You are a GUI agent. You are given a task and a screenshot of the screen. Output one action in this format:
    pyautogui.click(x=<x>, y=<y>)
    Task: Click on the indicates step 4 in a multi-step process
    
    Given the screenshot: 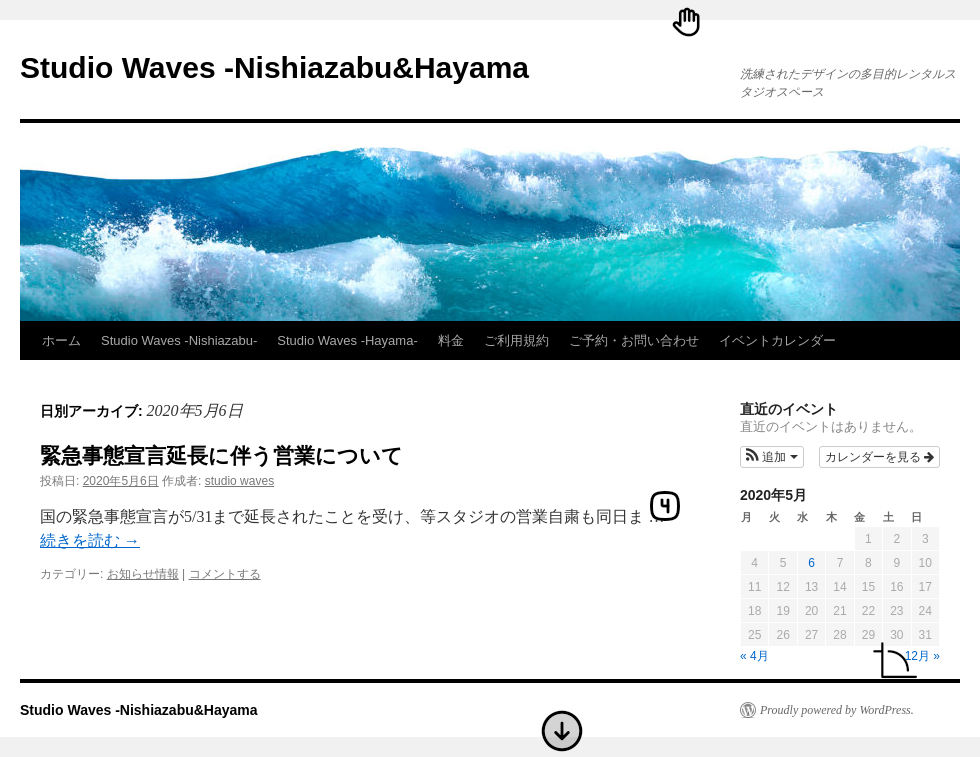 What is the action you would take?
    pyautogui.click(x=665, y=506)
    